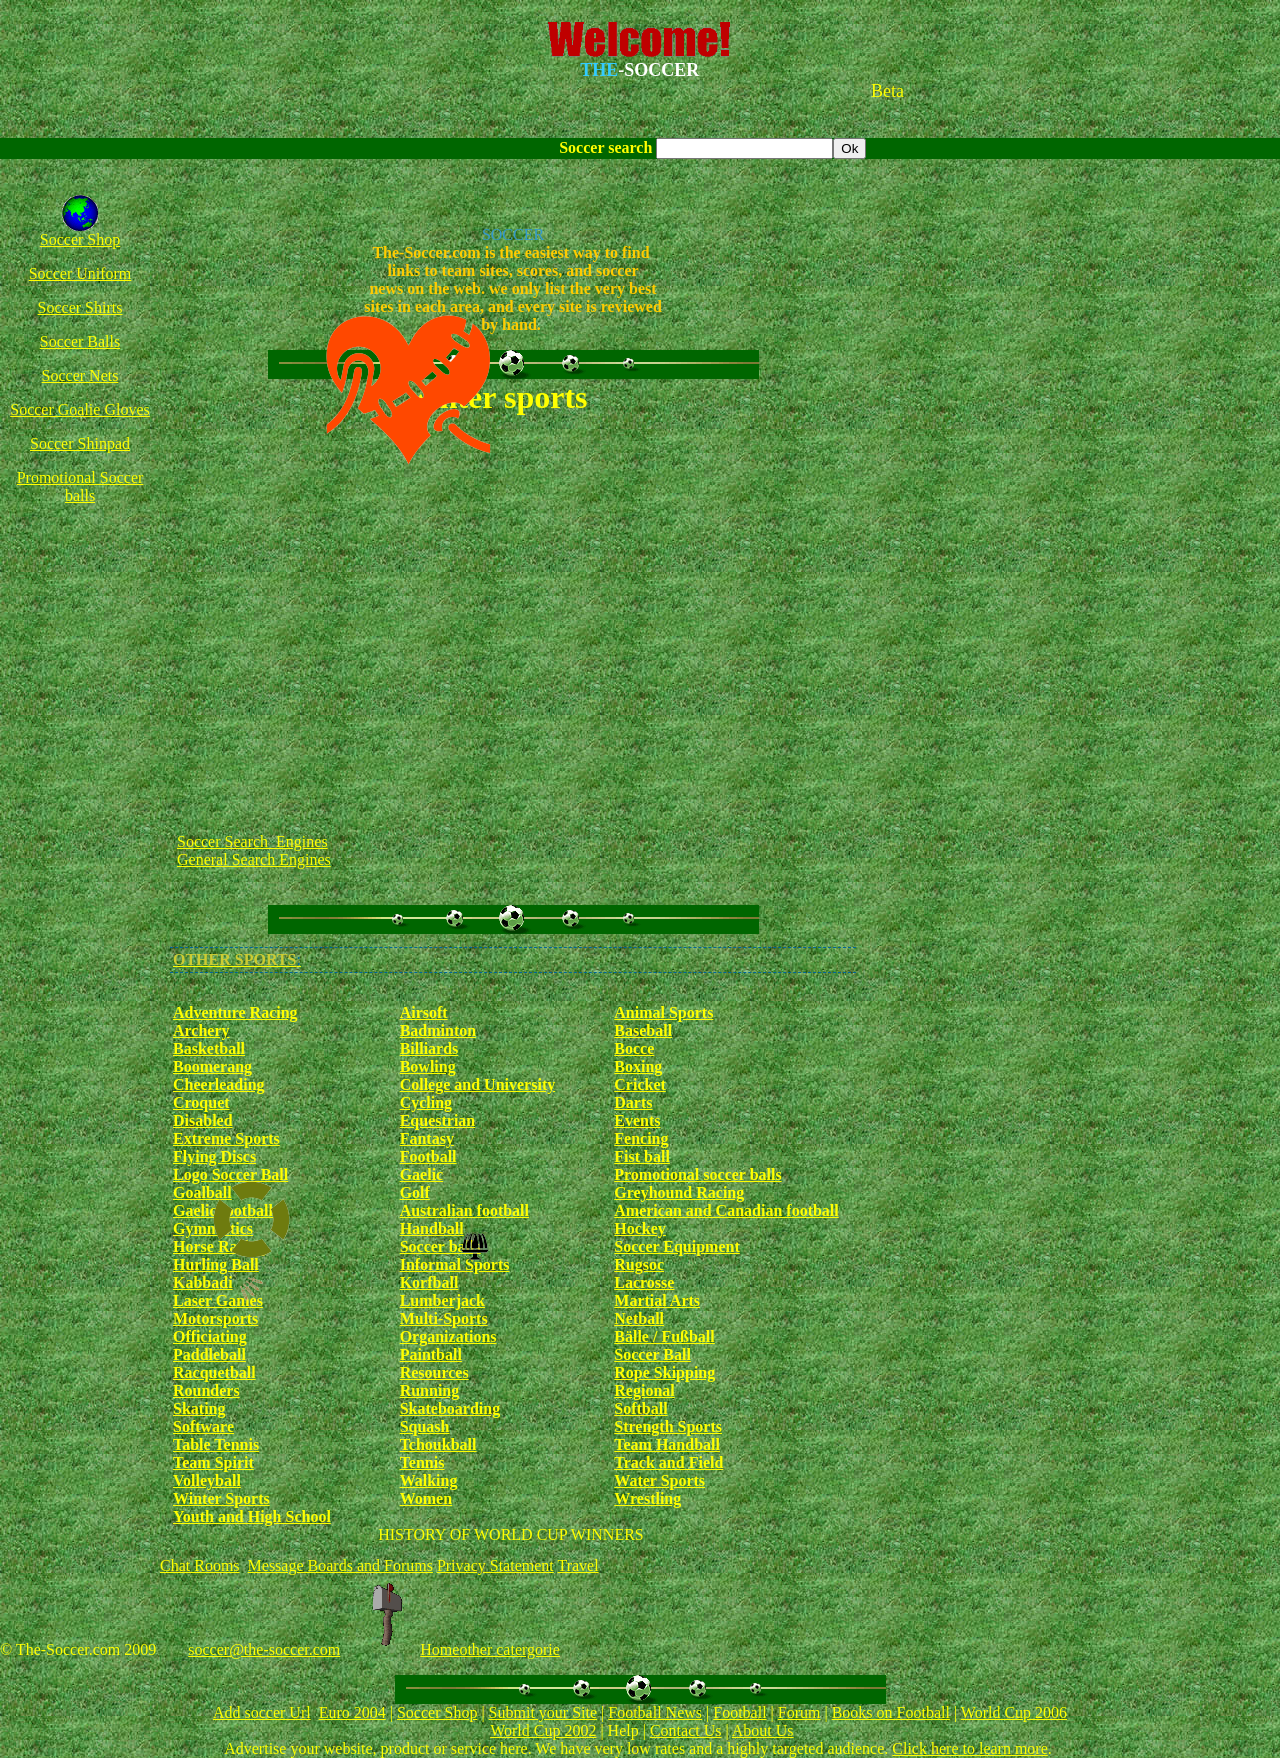 This screenshot has height=1758, width=1280. What do you see at coordinates (408, 392) in the screenshot?
I see `indicates health regeneration or healing status` at bounding box center [408, 392].